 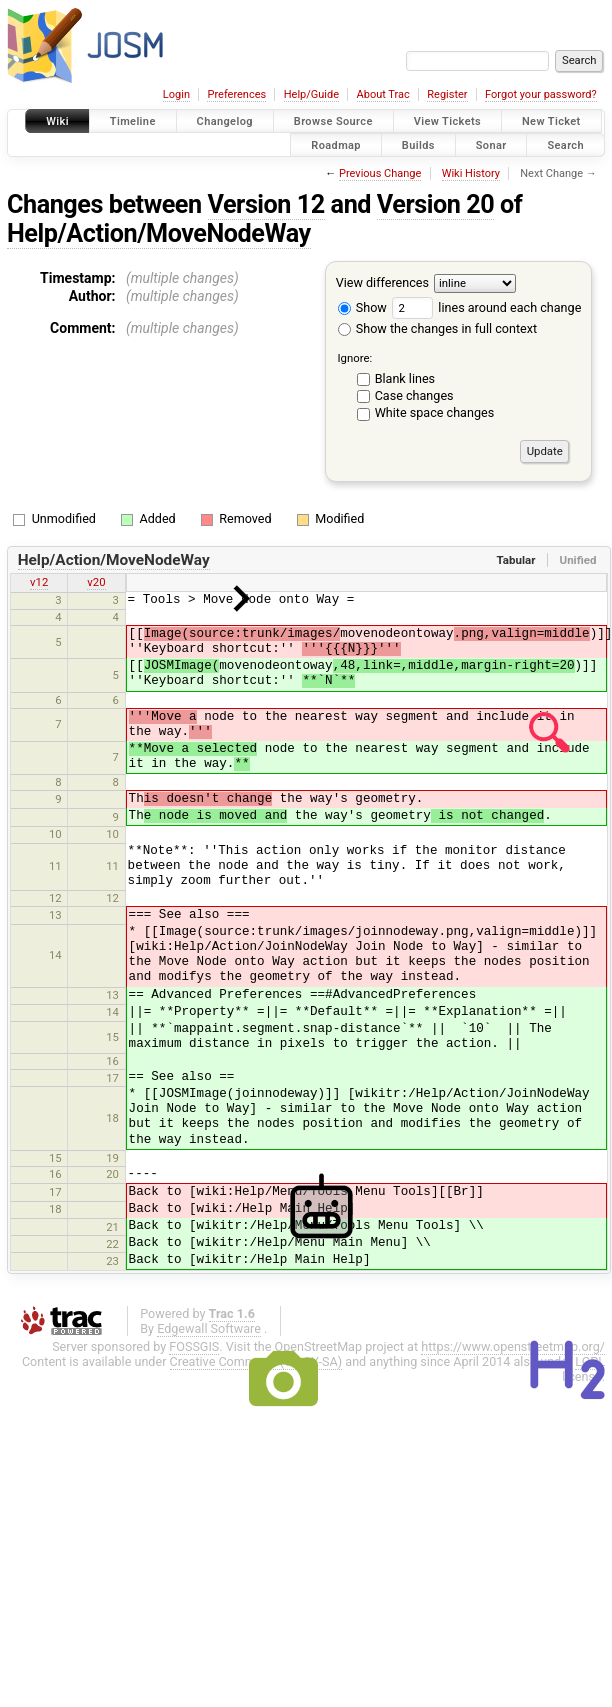 I want to click on take a photo, so click(x=283, y=1378).